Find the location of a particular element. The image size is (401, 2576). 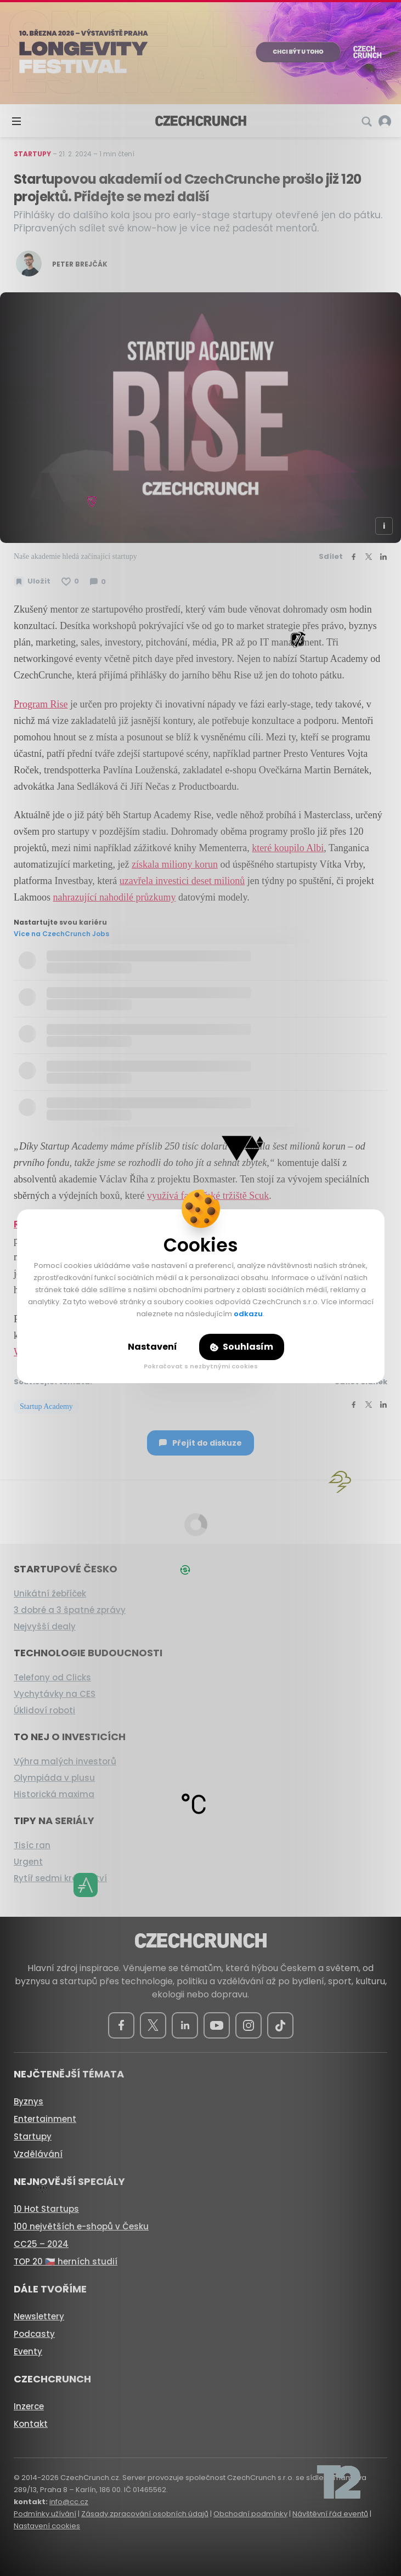

asciidoctor documentation tool logo is located at coordinates (86, 1885).